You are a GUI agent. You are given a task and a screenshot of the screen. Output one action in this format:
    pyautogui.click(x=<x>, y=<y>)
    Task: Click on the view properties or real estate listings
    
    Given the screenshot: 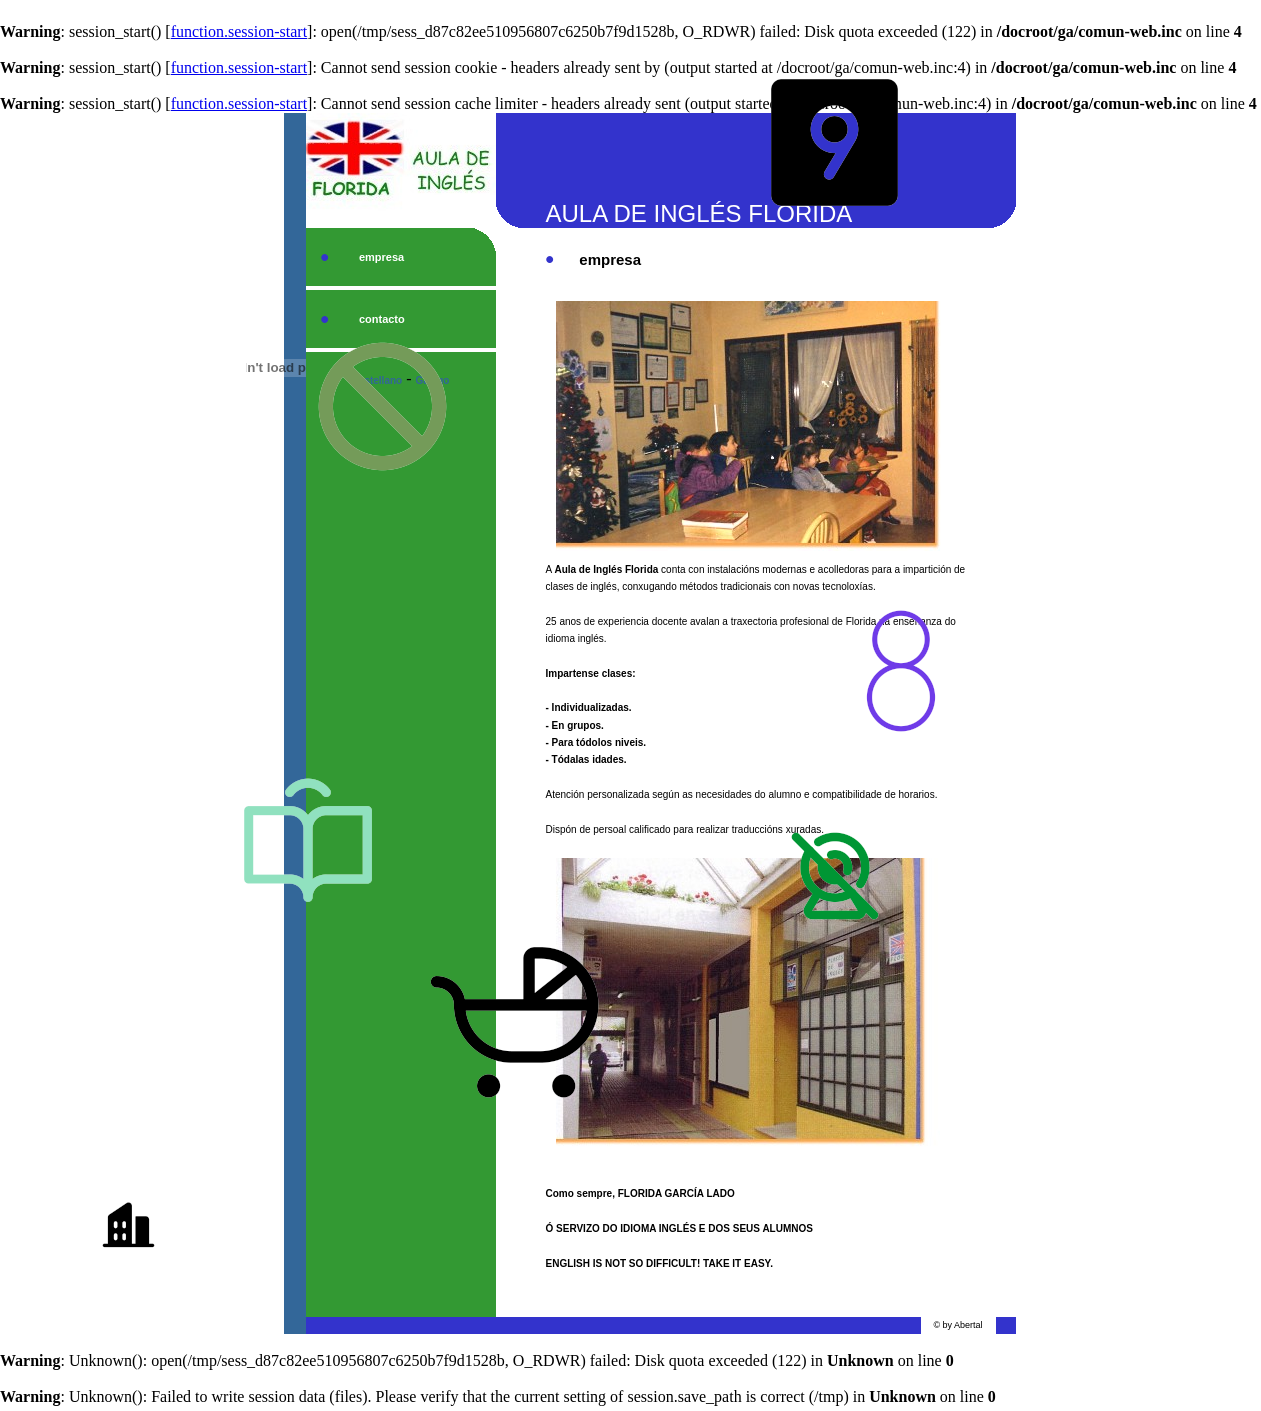 What is the action you would take?
    pyautogui.click(x=128, y=1226)
    